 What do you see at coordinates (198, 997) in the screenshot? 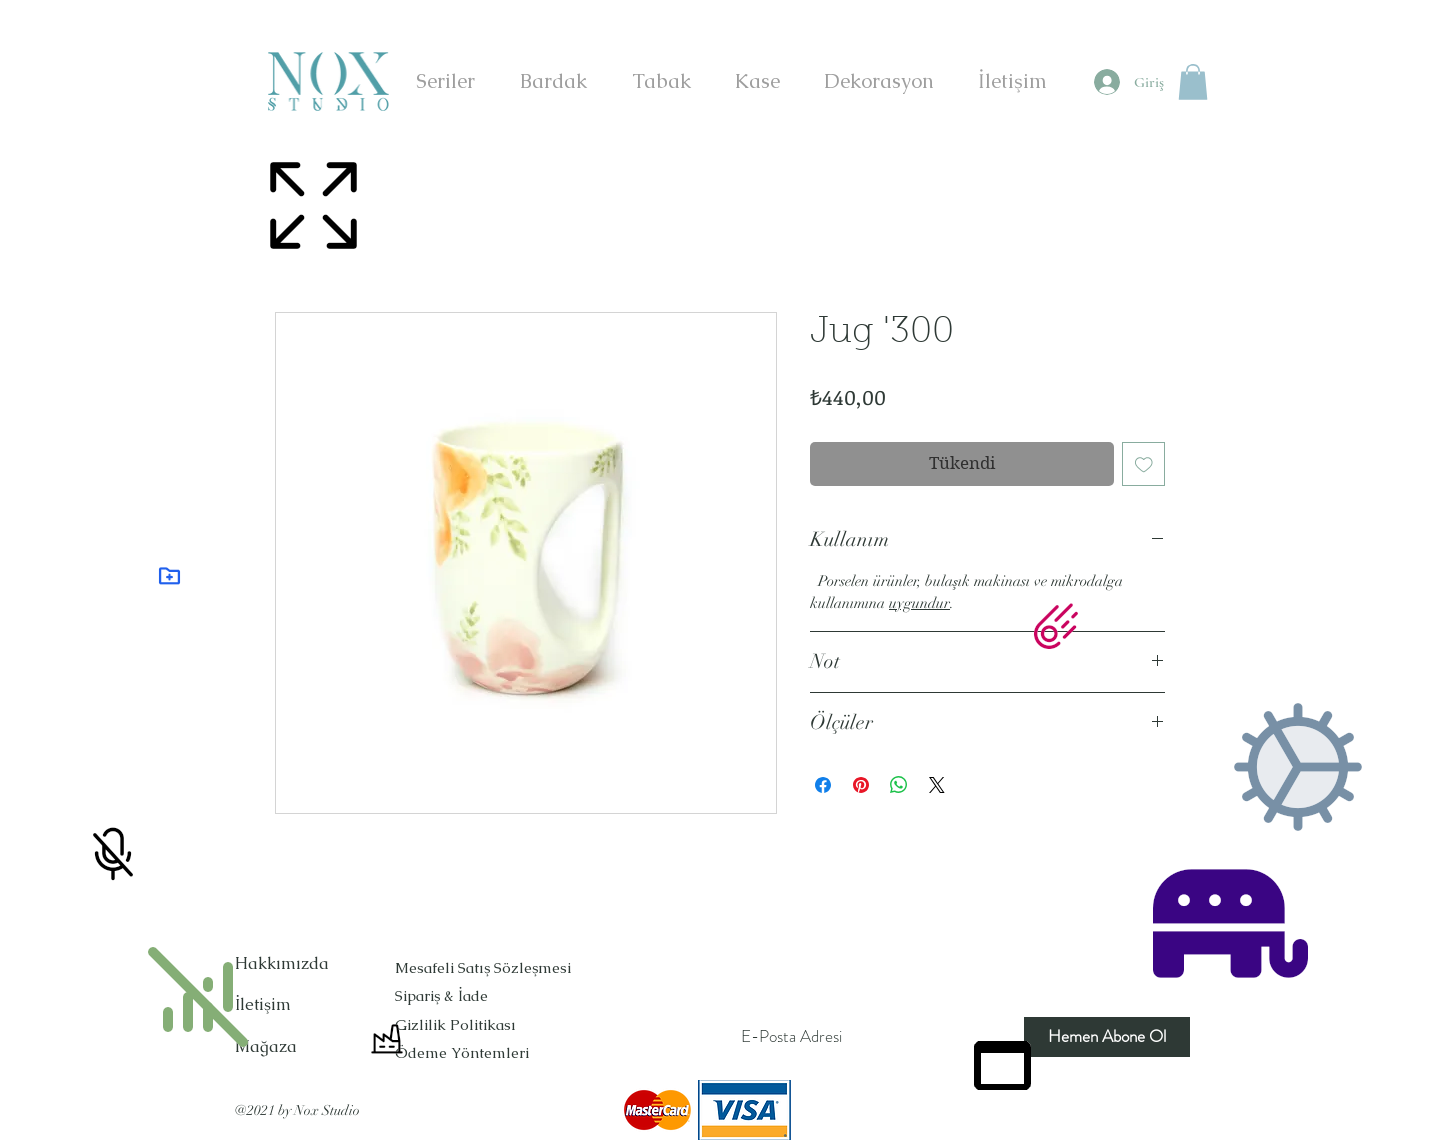
I see `no cellular signal available` at bounding box center [198, 997].